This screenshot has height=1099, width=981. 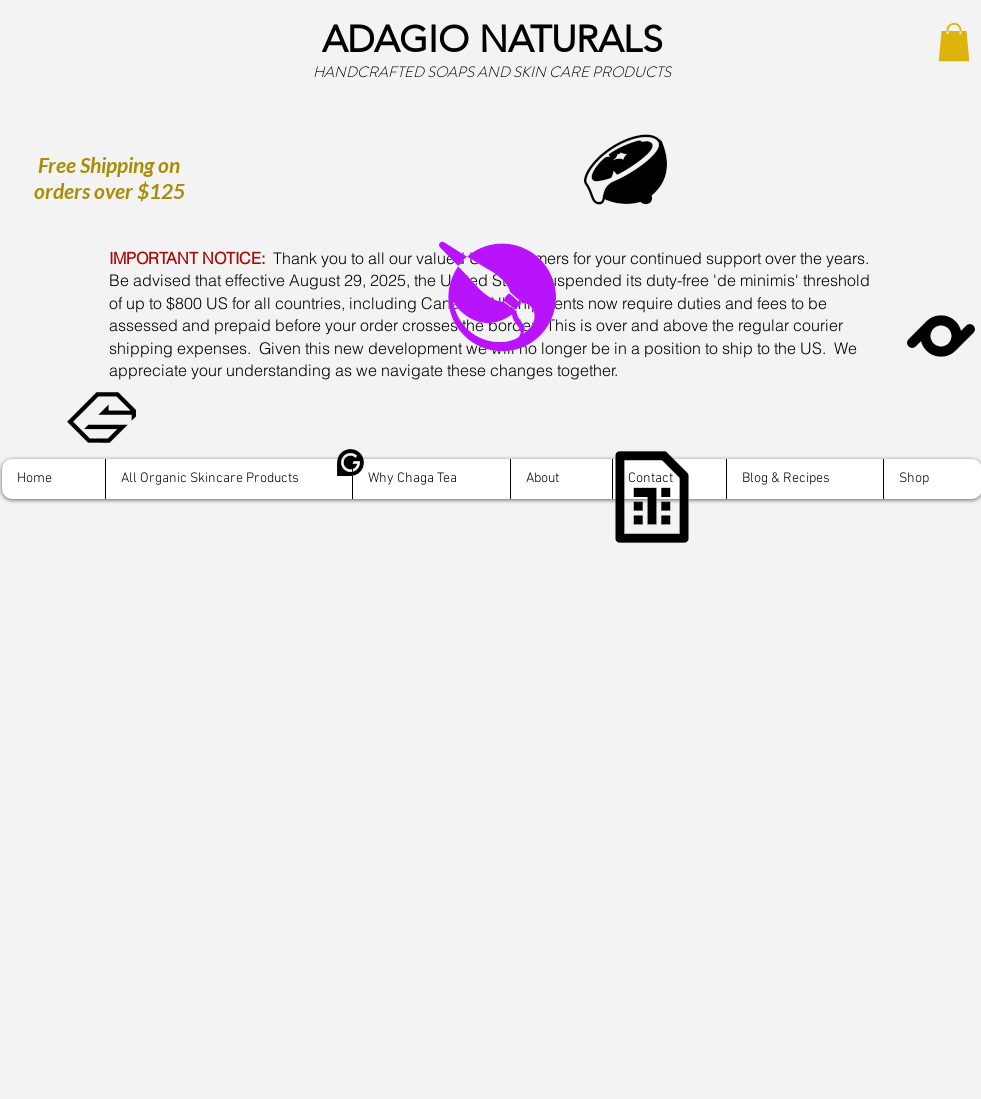 What do you see at coordinates (625, 169) in the screenshot?
I see `open the Fresh framework website or documentation` at bounding box center [625, 169].